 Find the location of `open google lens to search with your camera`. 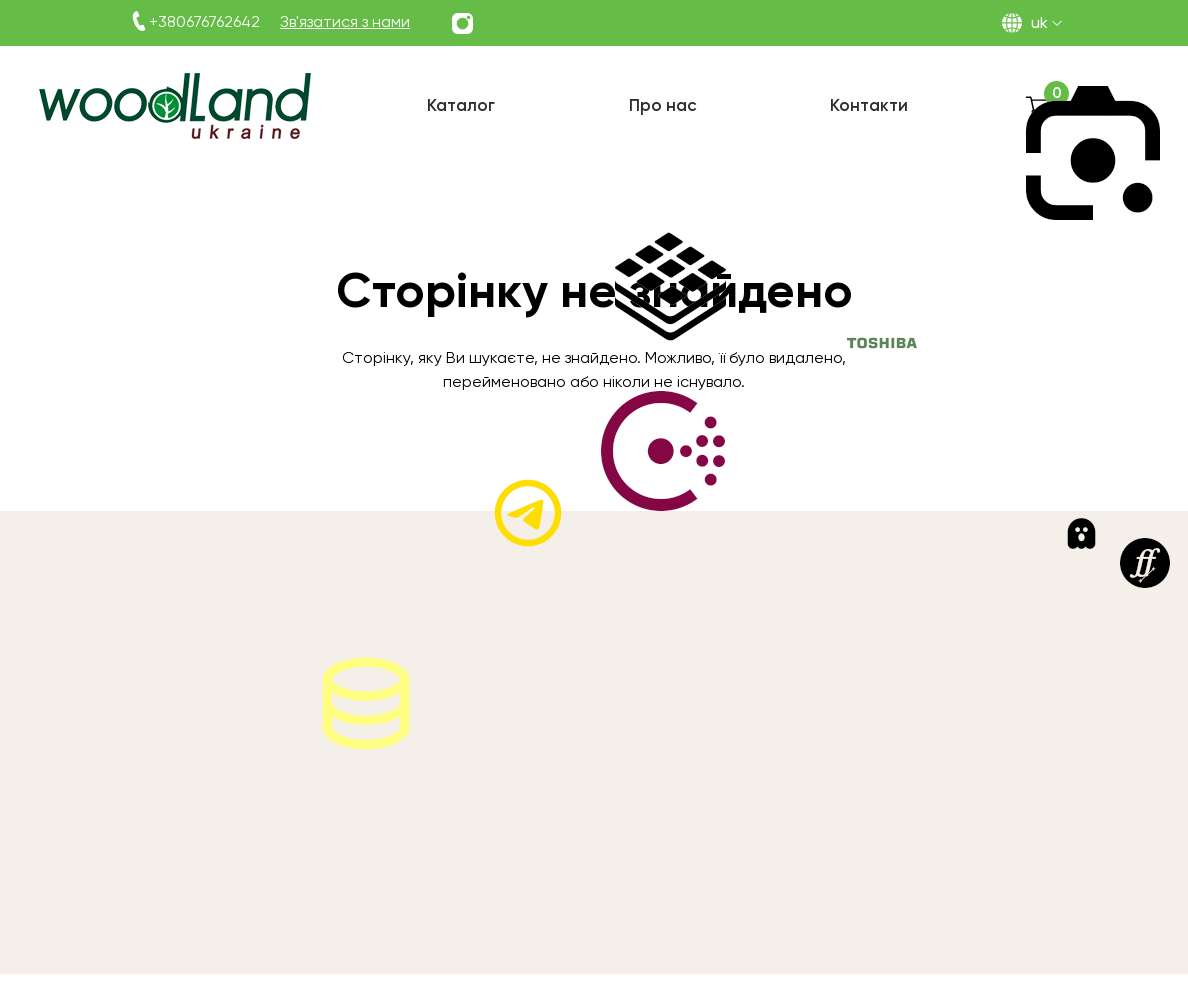

open google lens to search with your camera is located at coordinates (1093, 153).